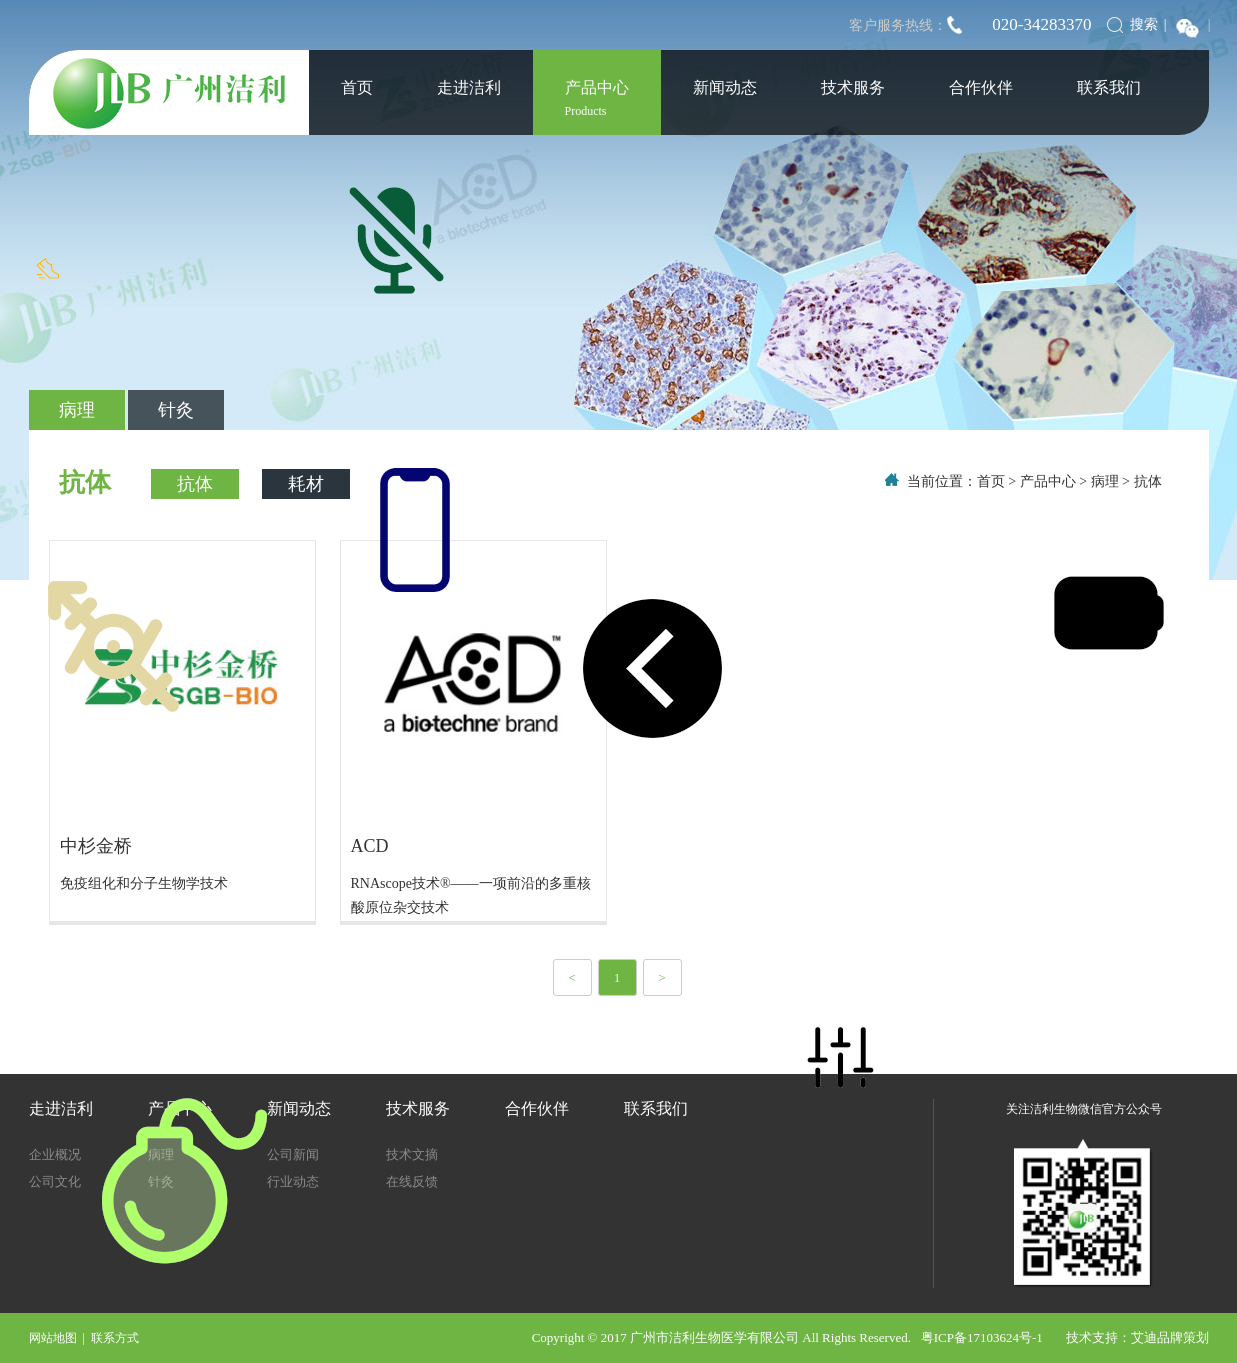  What do you see at coordinates (1109, 613) in the screenshot?
I see `indicates current battery level` at bounding box center [1109, 613].